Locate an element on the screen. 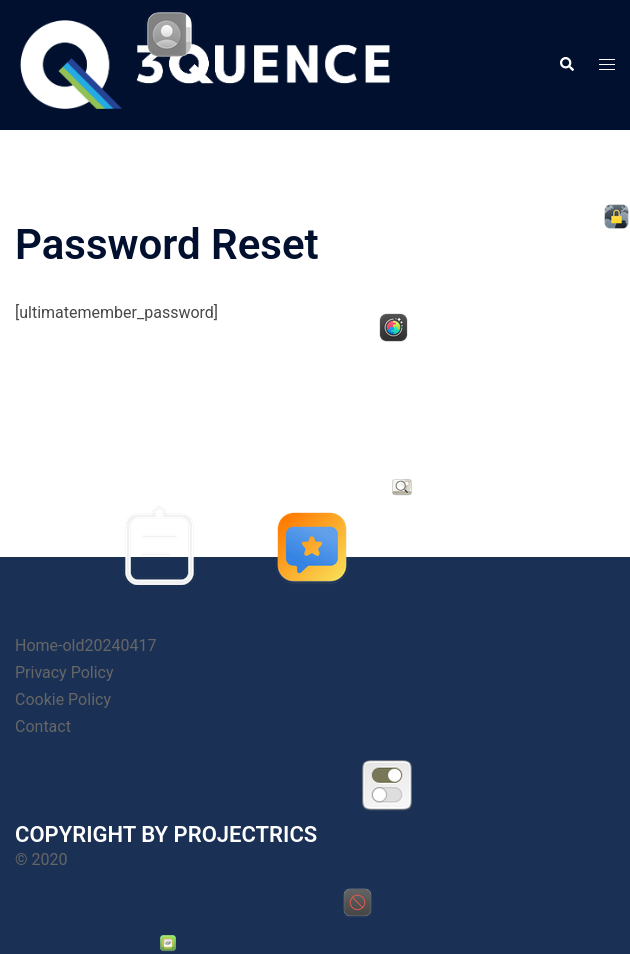  open contacts app is located at coordinates (169, 34).